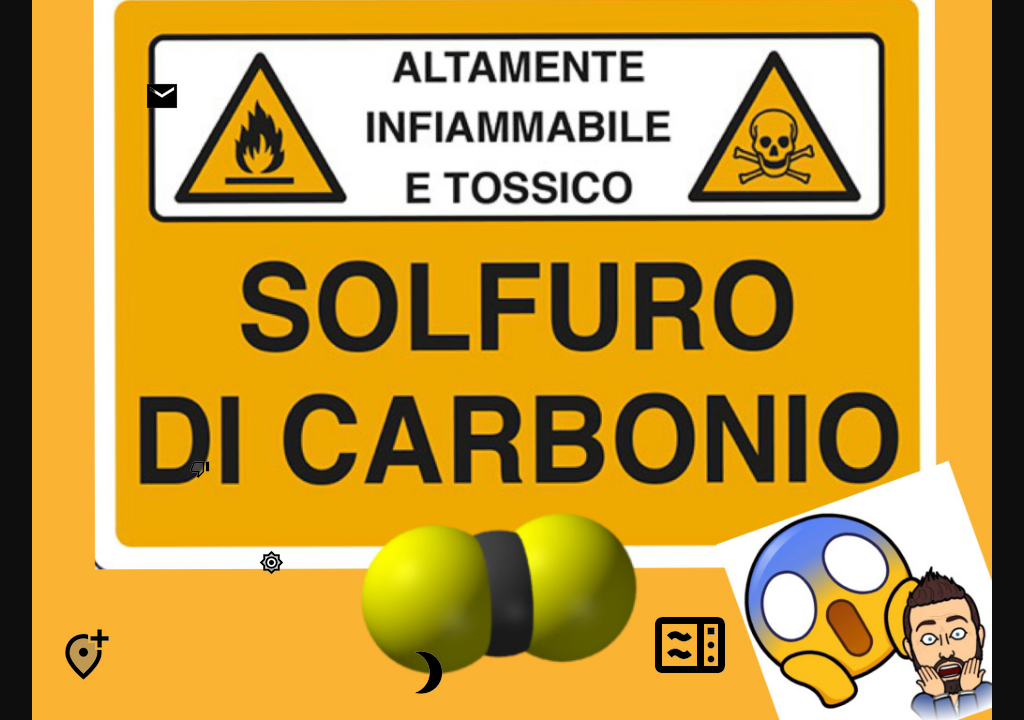  Describe the element at coordinates (162, 96) in the screenshot. I see `access your email inbox` at that location.